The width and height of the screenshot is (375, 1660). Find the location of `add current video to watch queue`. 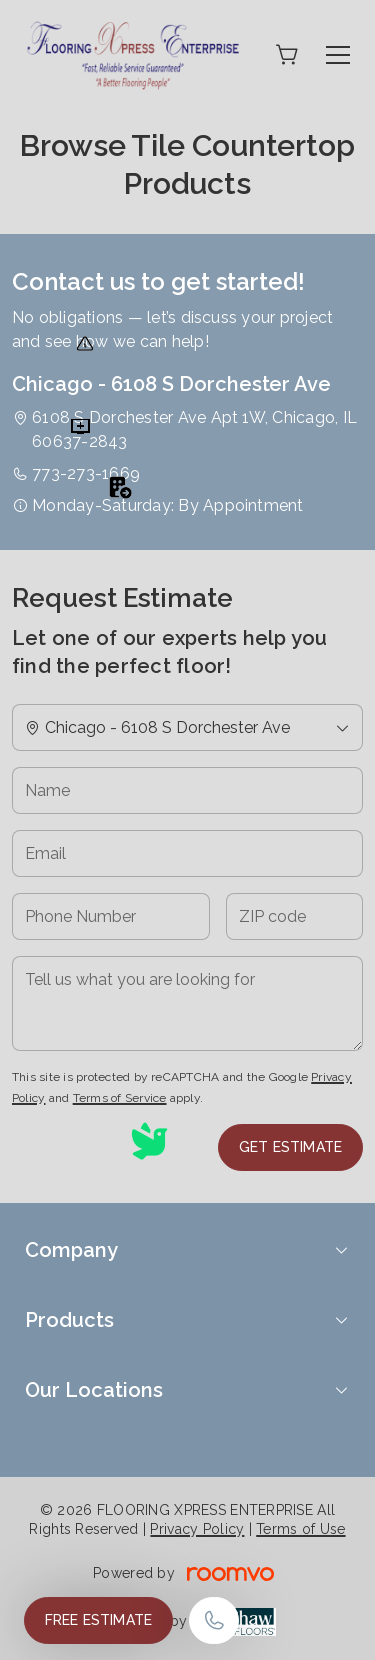

add current video to watch queue is located at coordinates (80, 426).